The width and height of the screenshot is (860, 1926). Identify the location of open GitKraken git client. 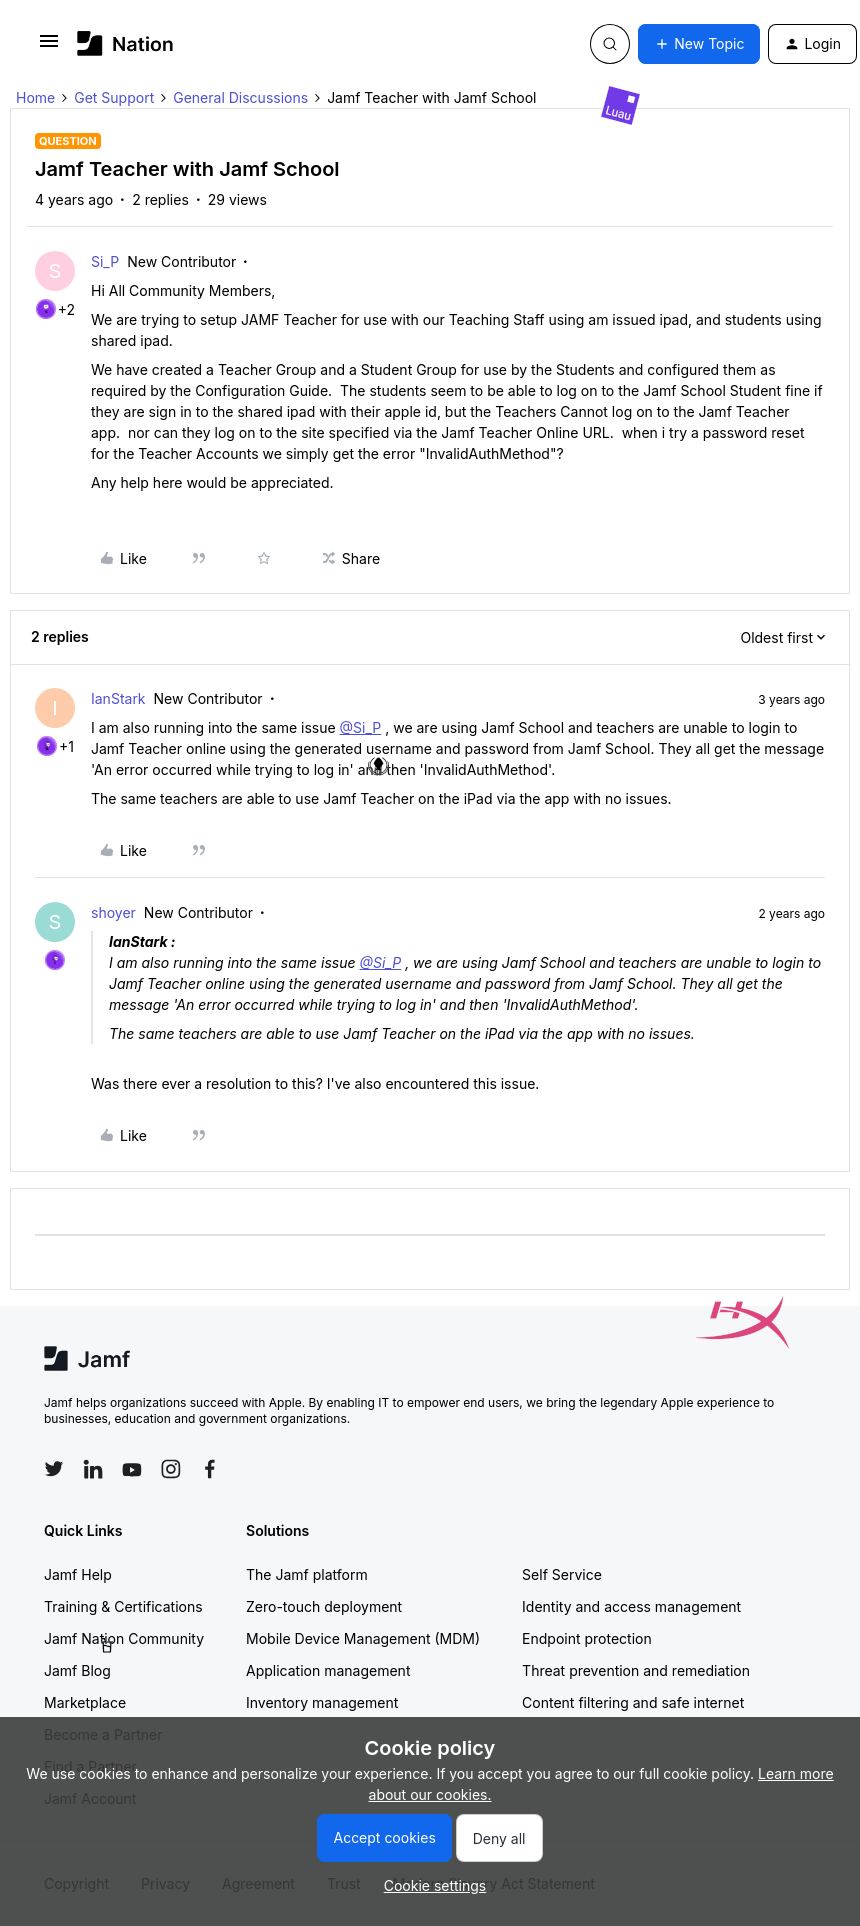
(378, 766).